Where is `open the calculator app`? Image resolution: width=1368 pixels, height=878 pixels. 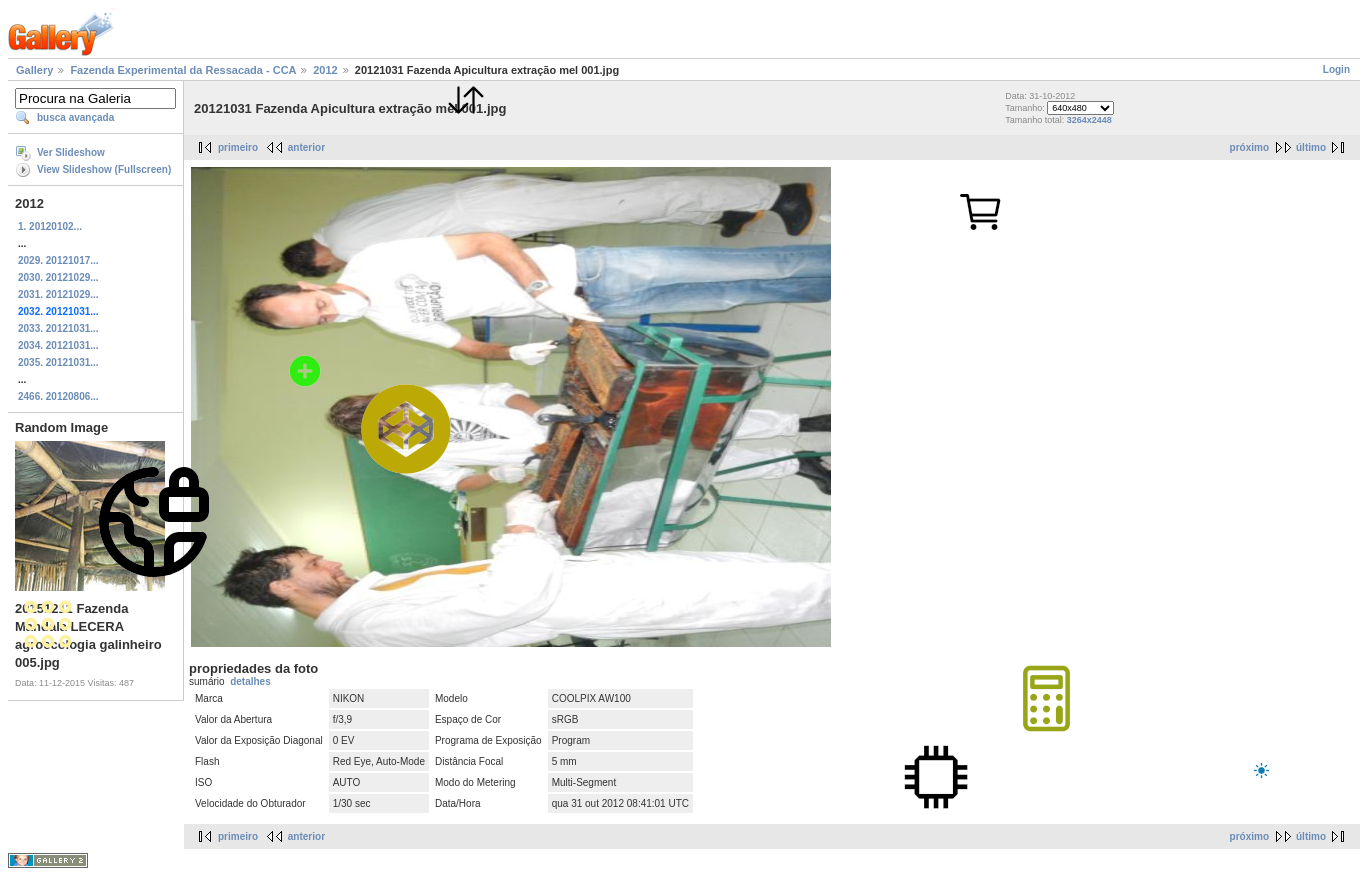 open the calculator app is located at coordinates (1046, 698).